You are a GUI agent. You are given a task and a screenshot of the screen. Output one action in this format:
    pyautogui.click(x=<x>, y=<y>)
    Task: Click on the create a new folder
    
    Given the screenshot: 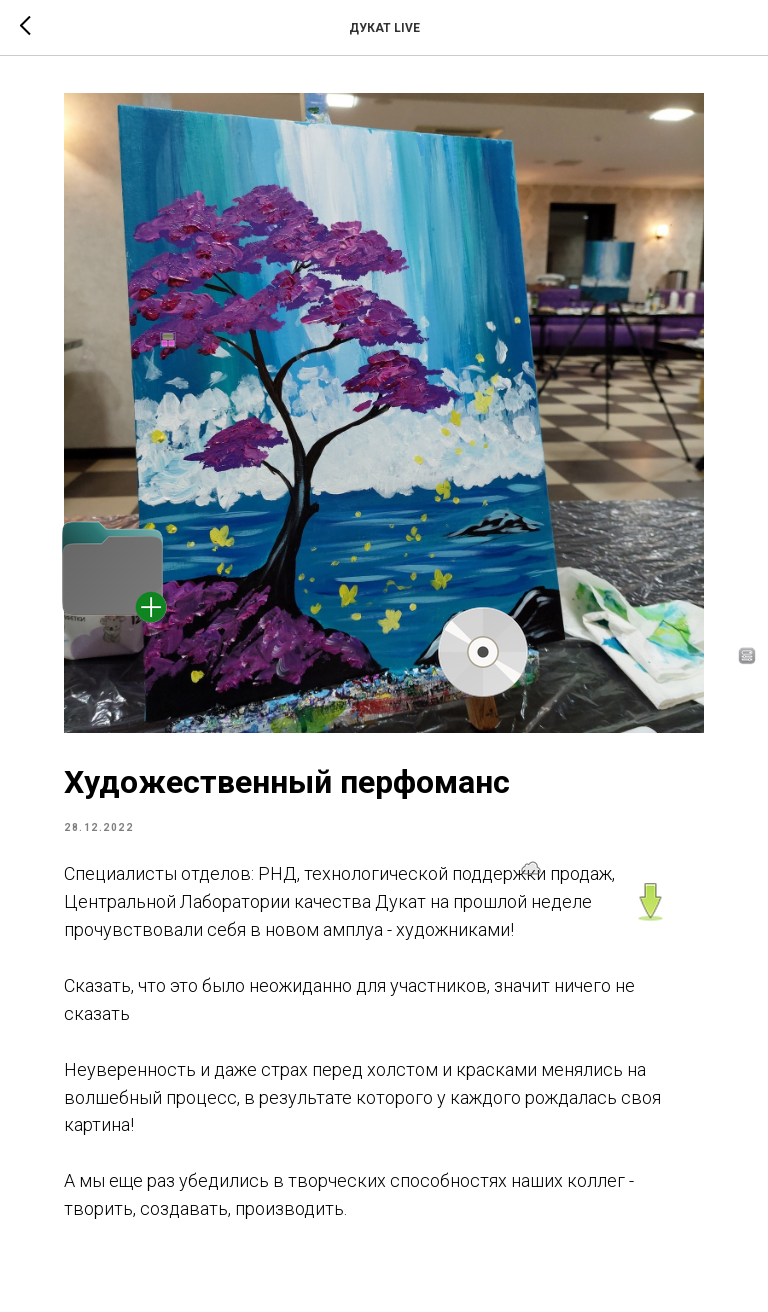 What is the action you would take?
    pyautogui.click(x=112, y=568)
    